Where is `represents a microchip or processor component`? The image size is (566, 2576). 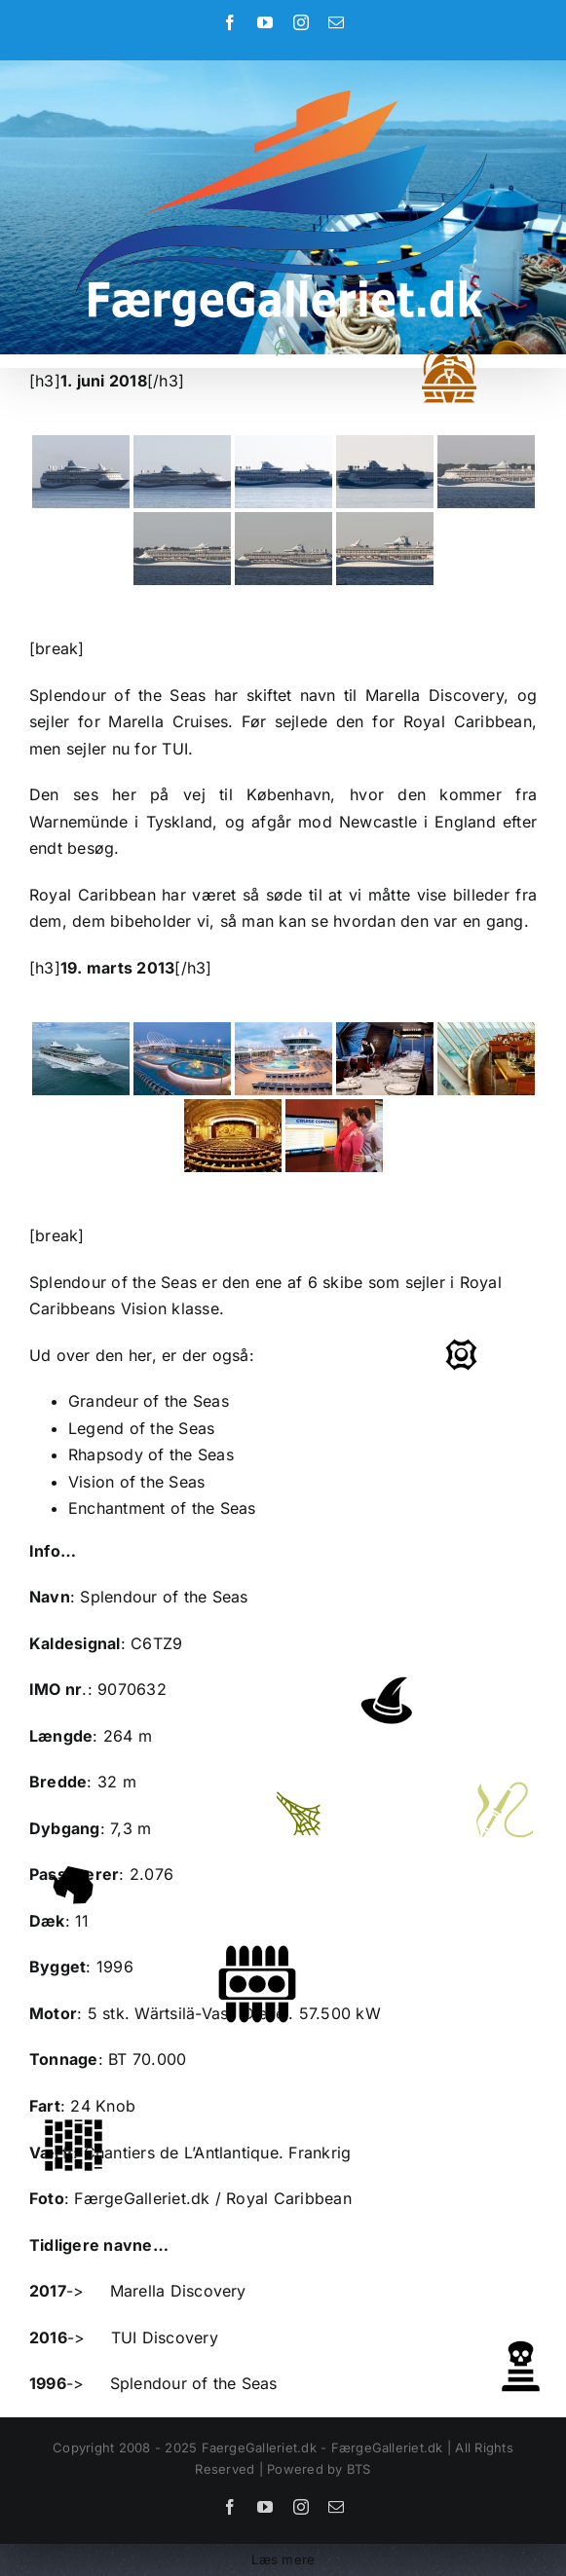
represents a microchip or processor component is located at coordinates (257, 1984).